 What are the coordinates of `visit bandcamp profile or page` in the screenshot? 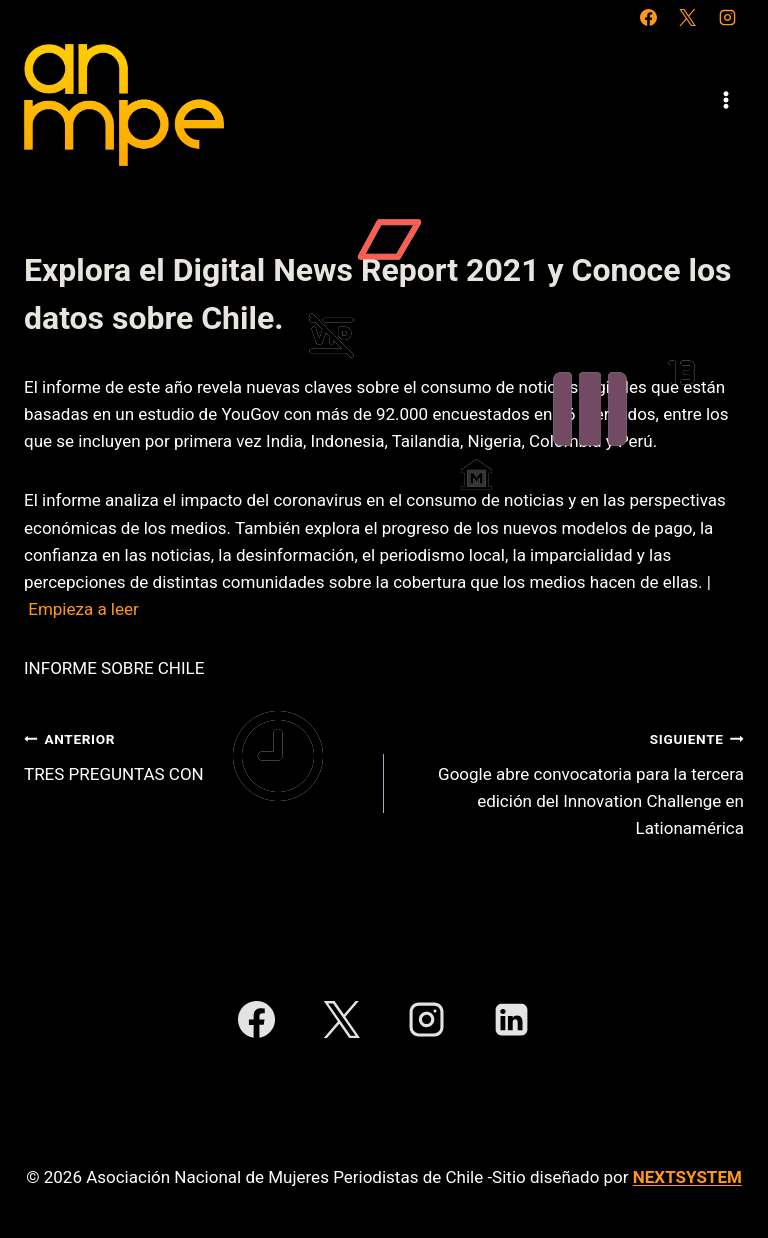 It's located at (389, 239).